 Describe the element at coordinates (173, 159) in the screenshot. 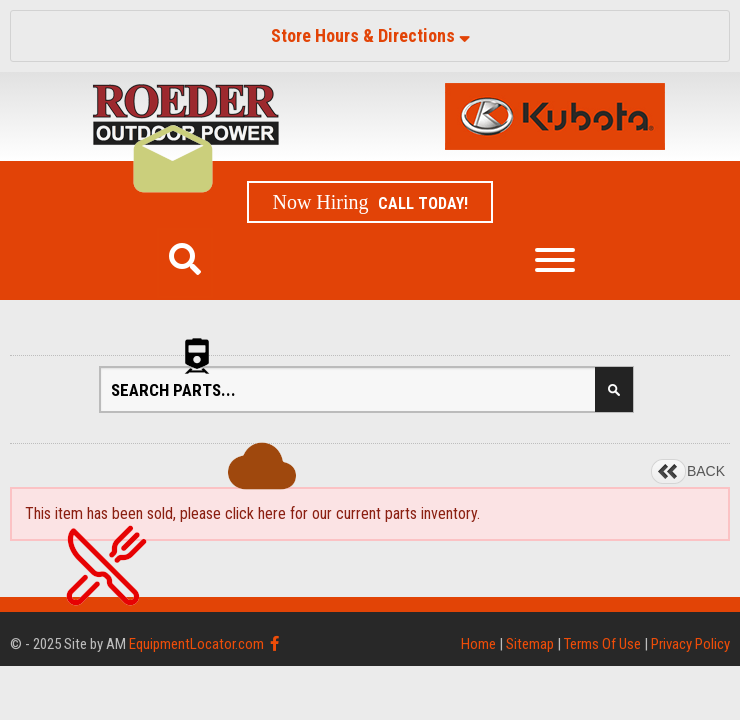

I see `view an opened email message` at that location.